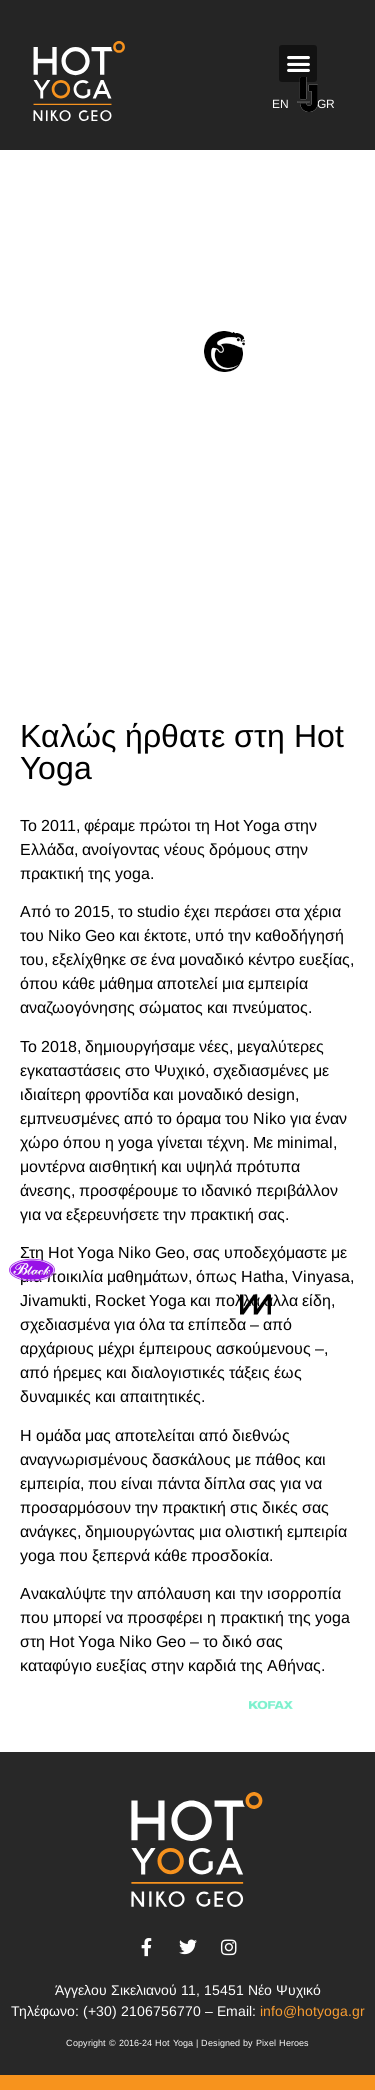 The image size is (375, 2090). Describe the element at coordinates (32, 1270) in the screenshot. I see `black brand logo` at that location.